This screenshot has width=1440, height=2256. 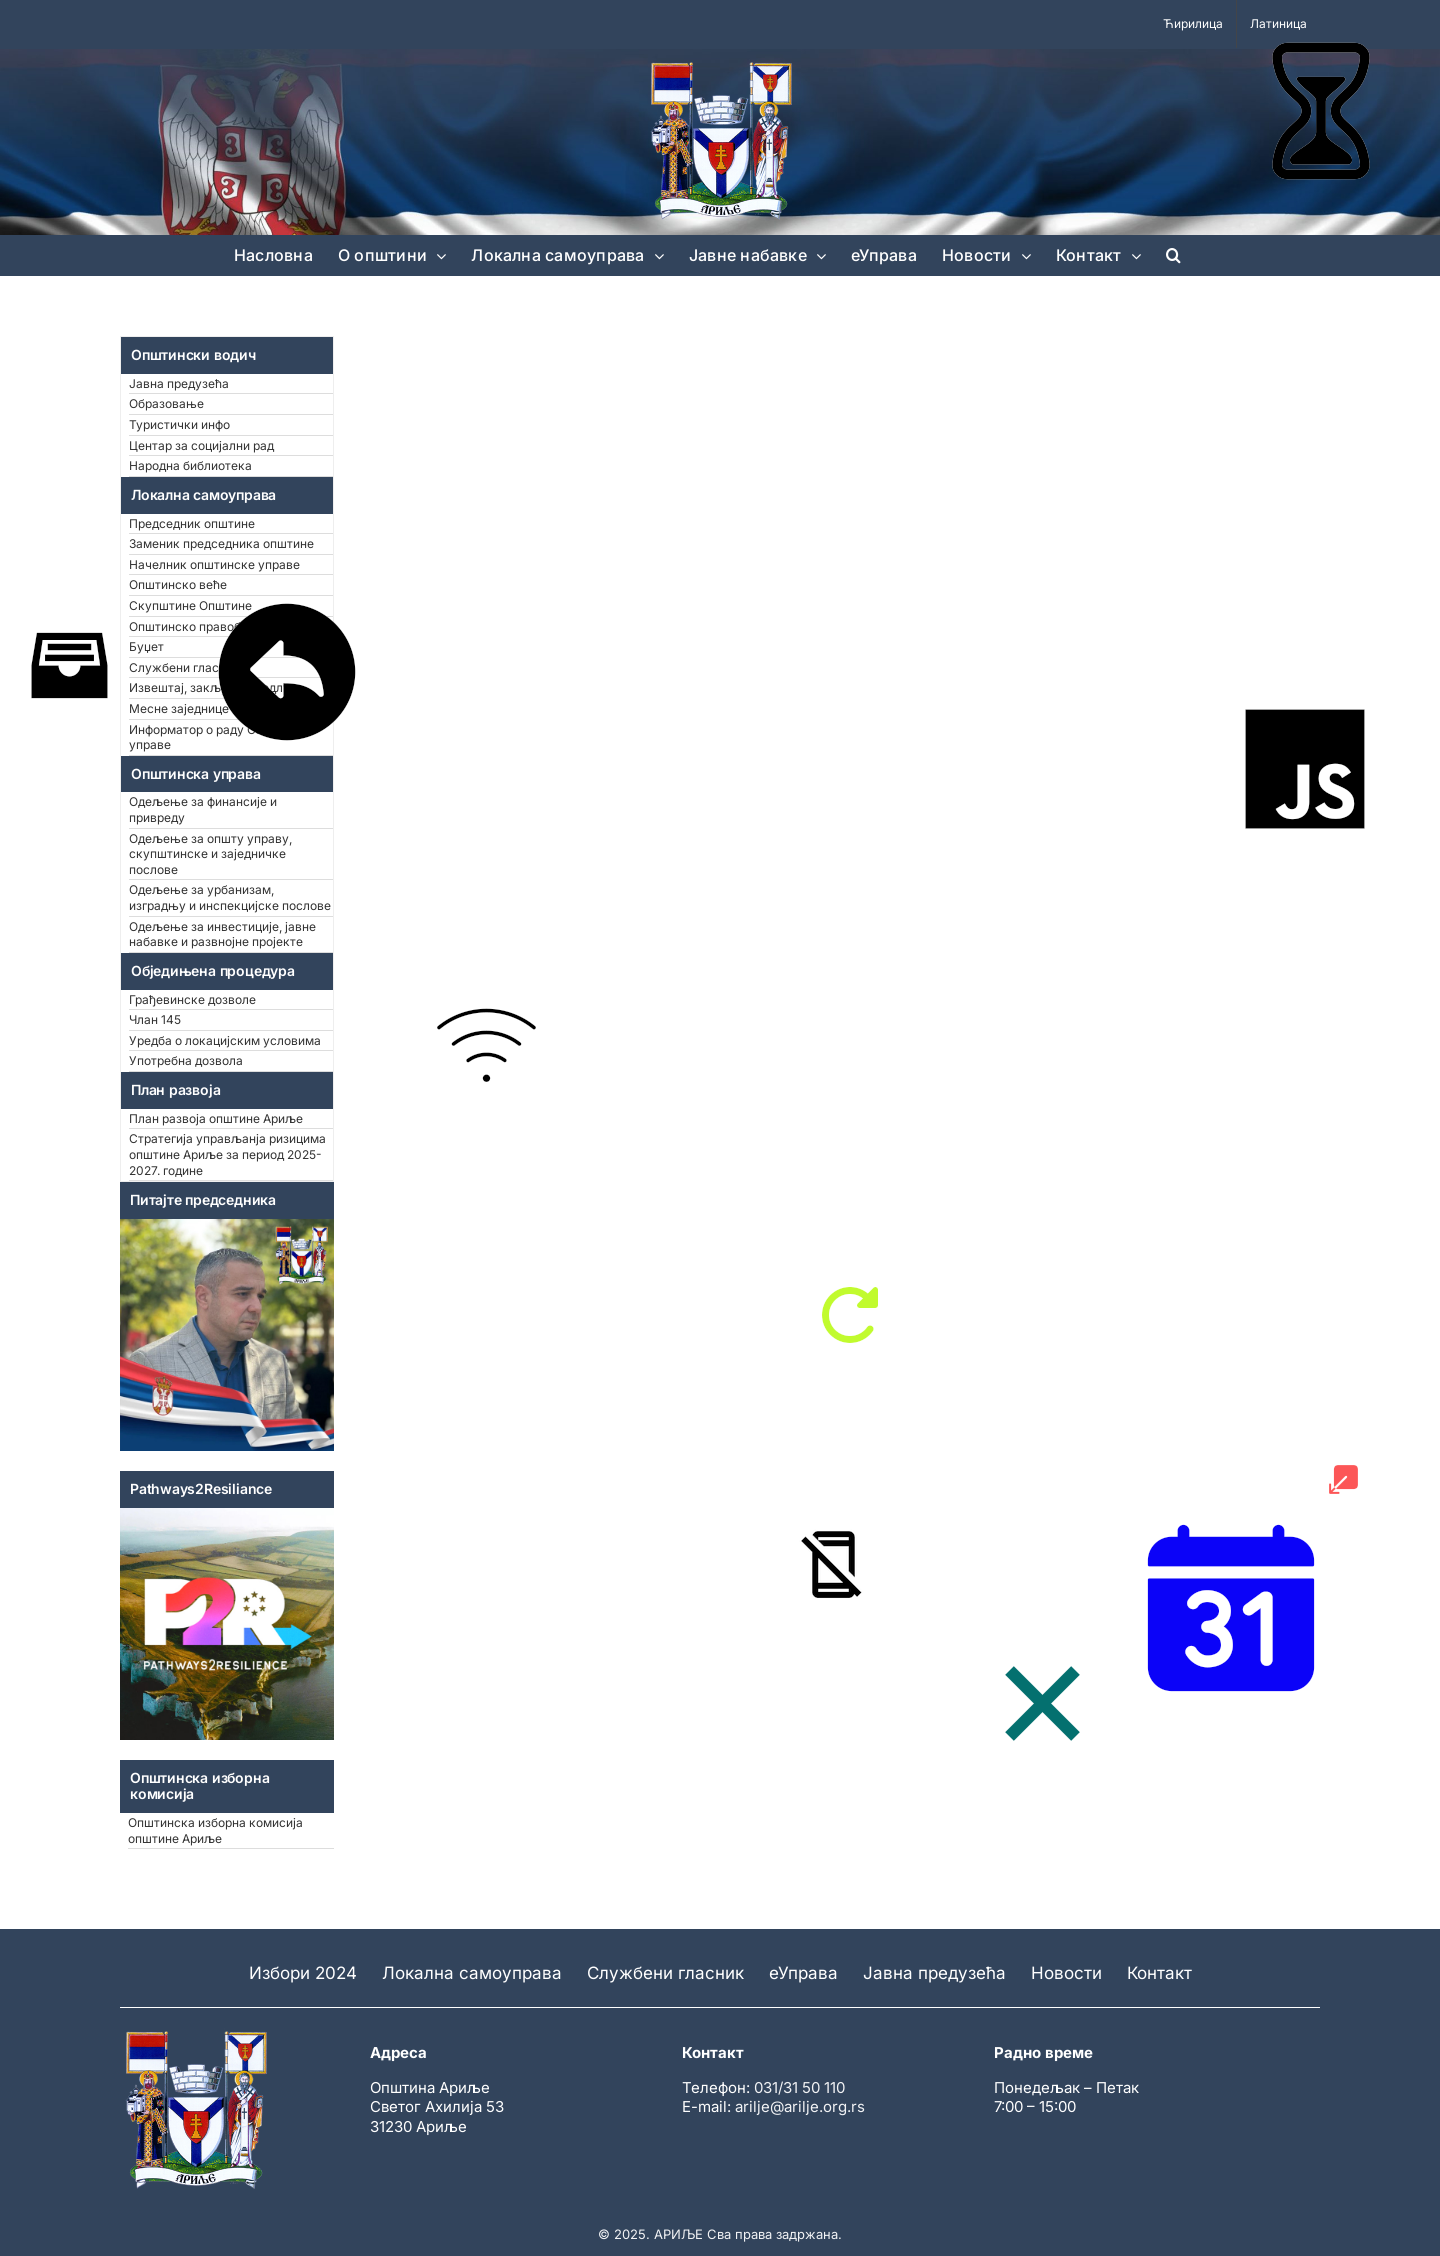 I want to click on indicates loading or processing in progress, so click(x=1321, y=111).